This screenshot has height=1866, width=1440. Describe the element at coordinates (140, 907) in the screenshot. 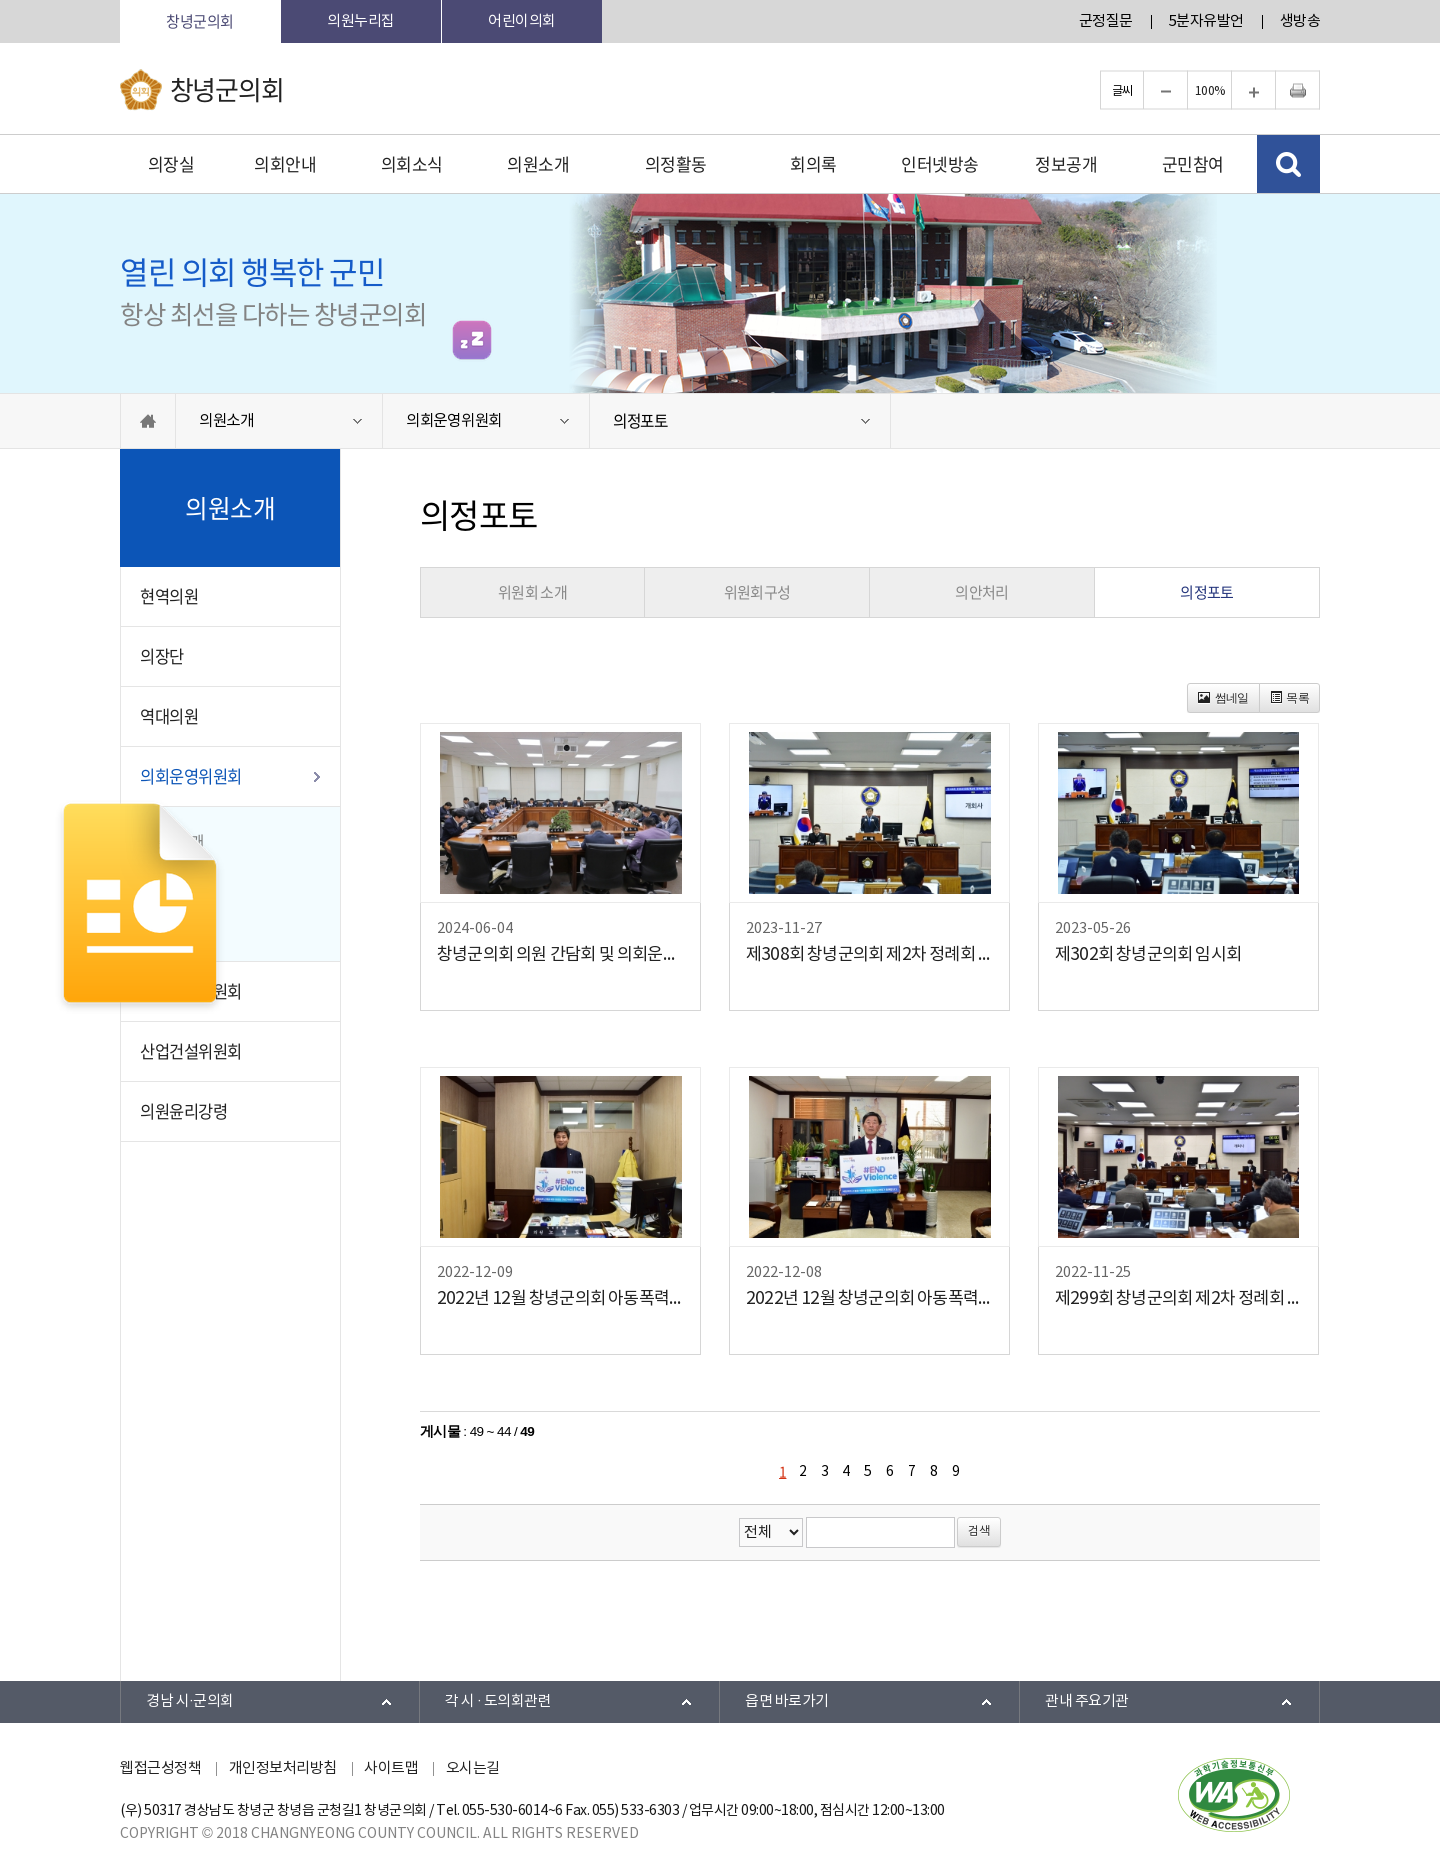

I see `a google slides presentation file` at that location.